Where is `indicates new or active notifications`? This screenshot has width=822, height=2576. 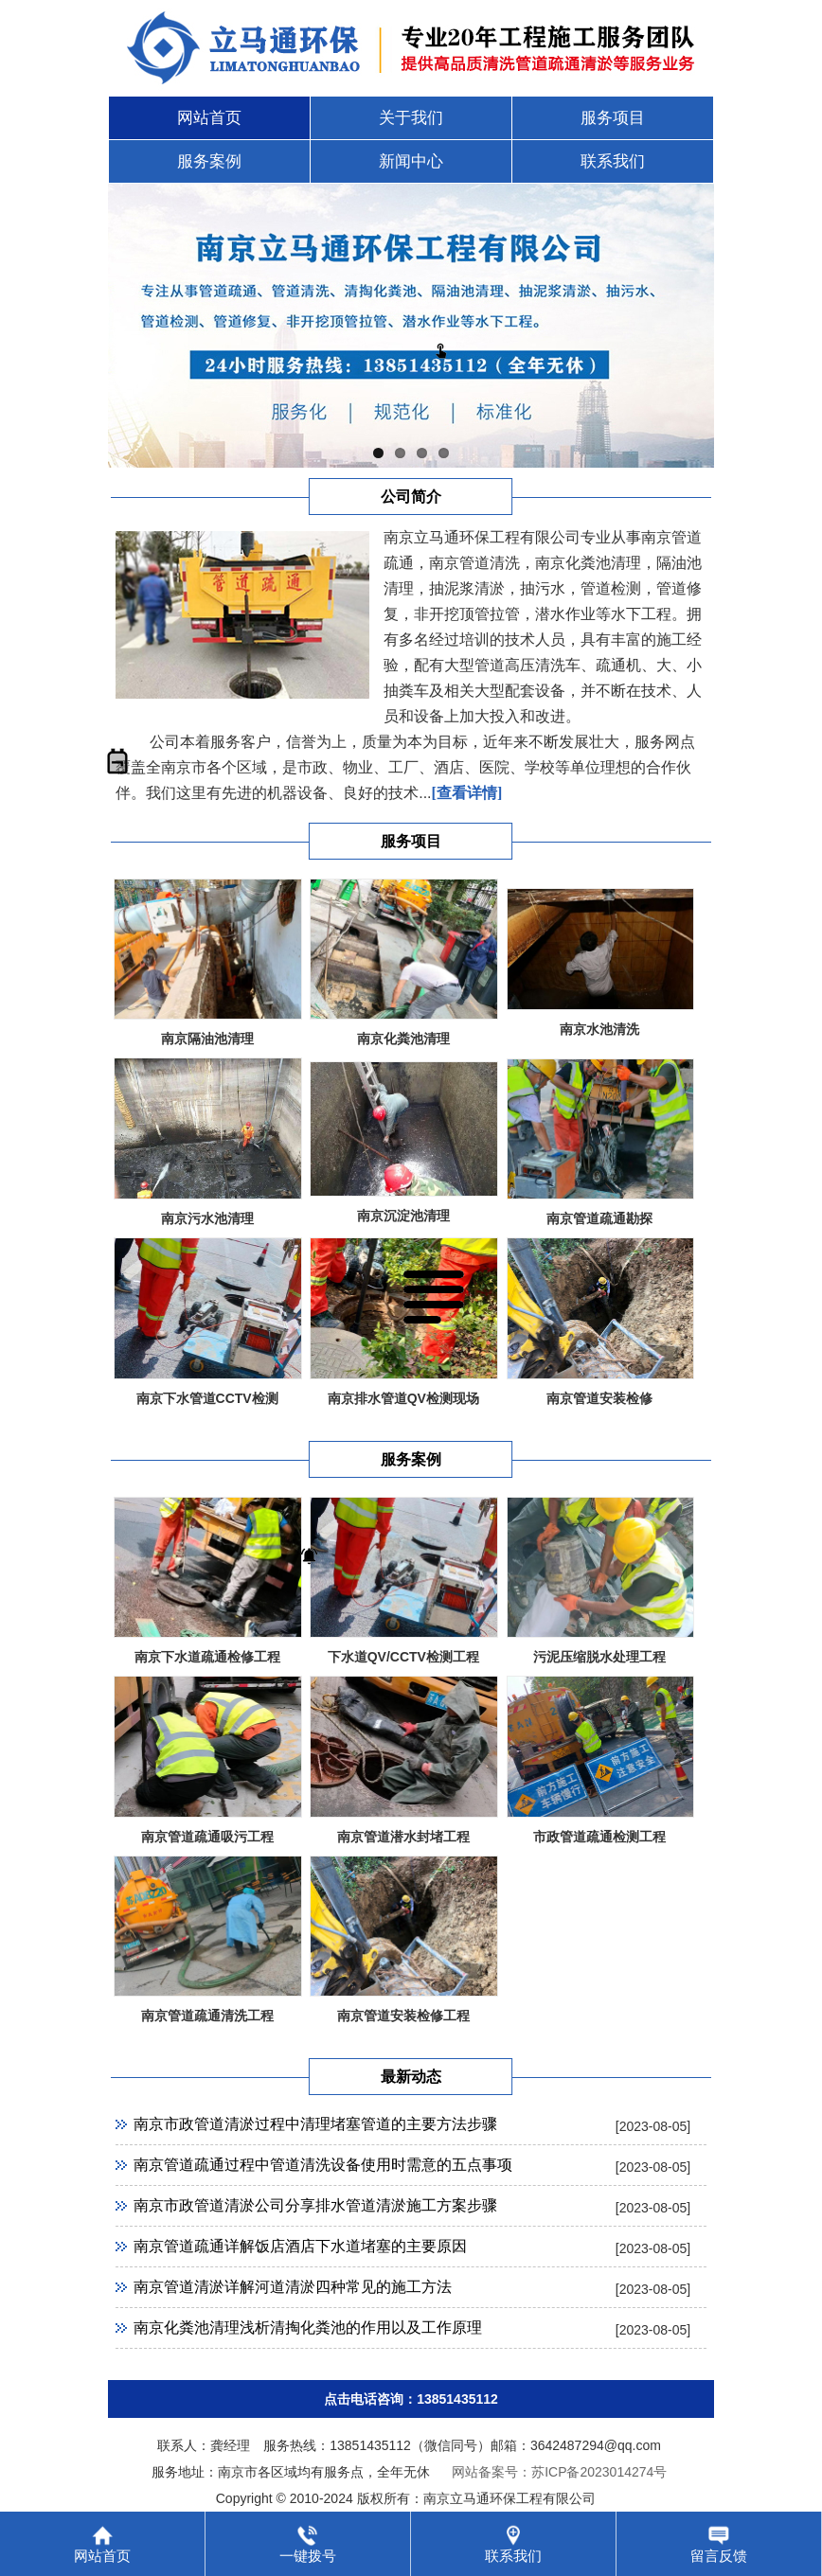 indicates new or active notifications is located at coordinates (309, 1555).